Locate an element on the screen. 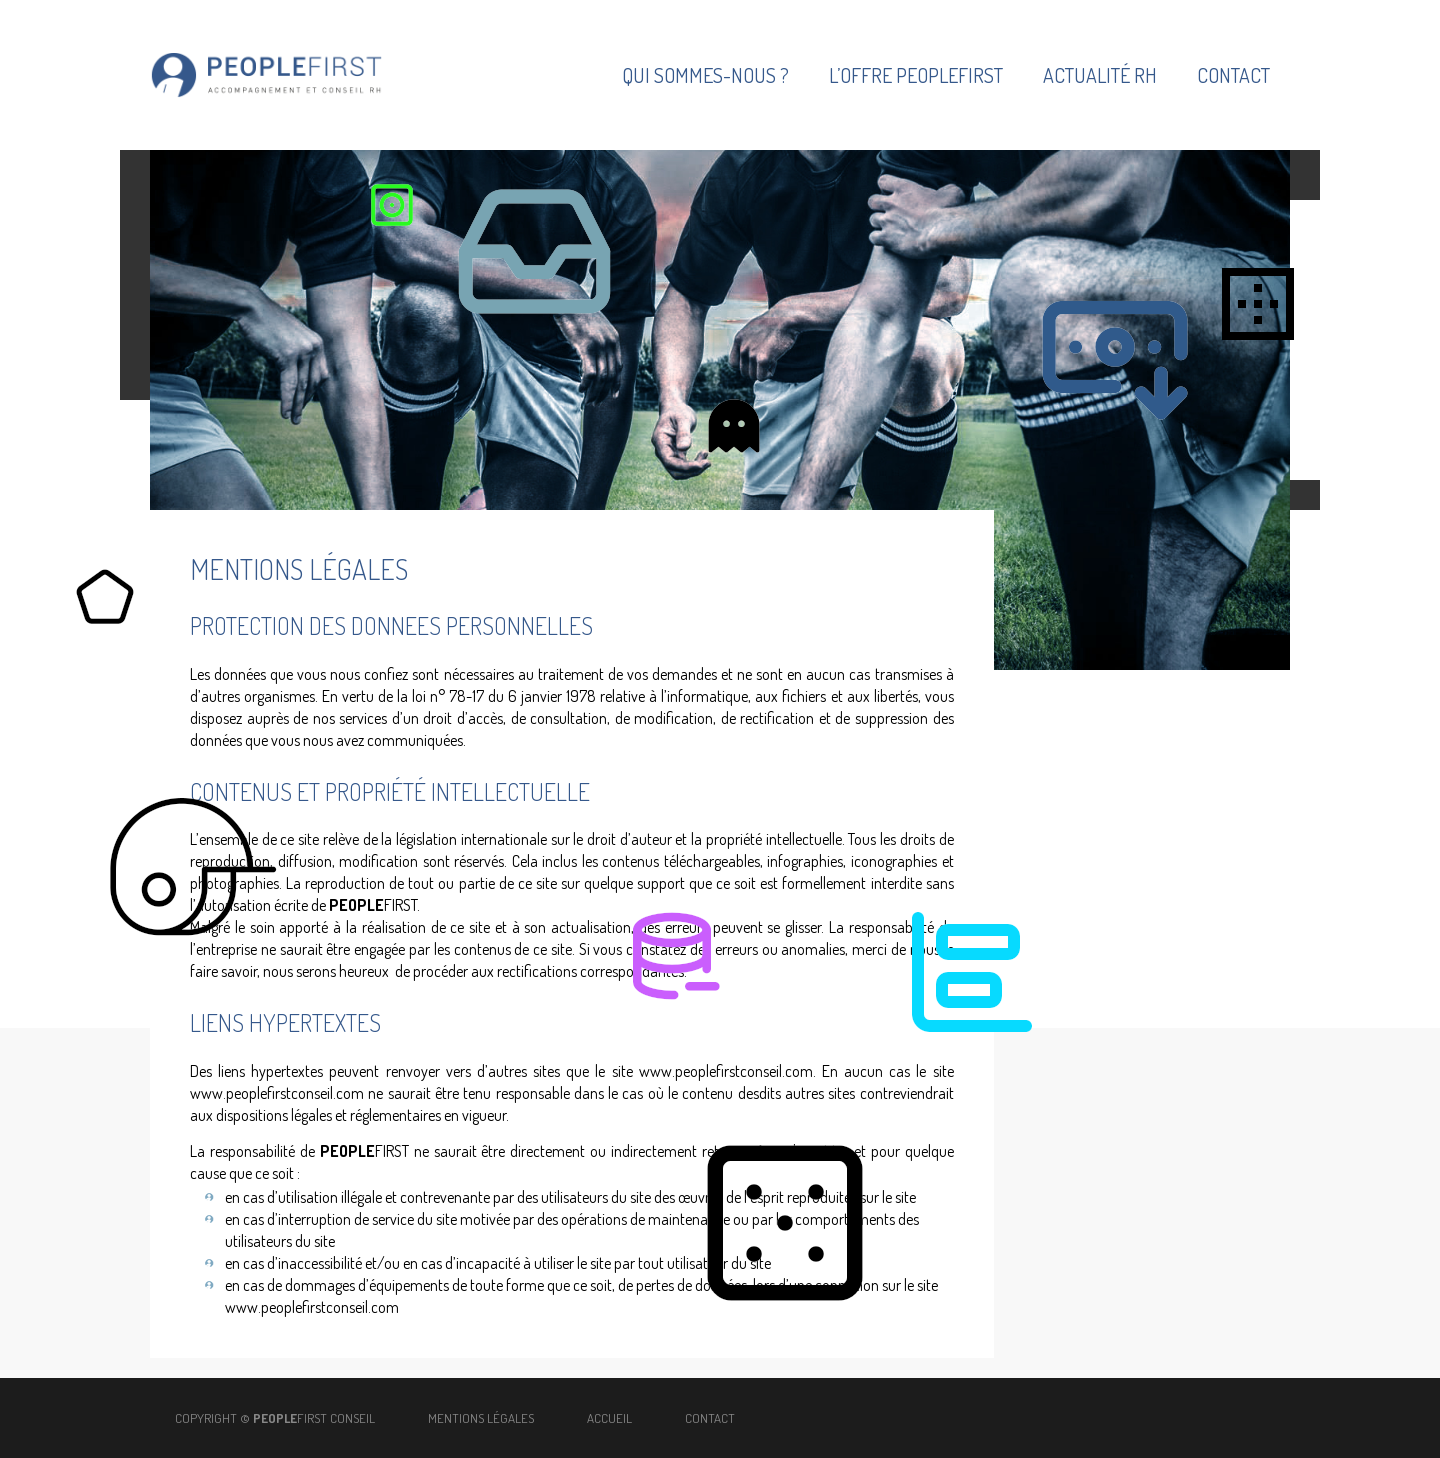 The width and height of the screenshot is (1440, 1458). view baseball or sports content is located at coordinates (187, 869).